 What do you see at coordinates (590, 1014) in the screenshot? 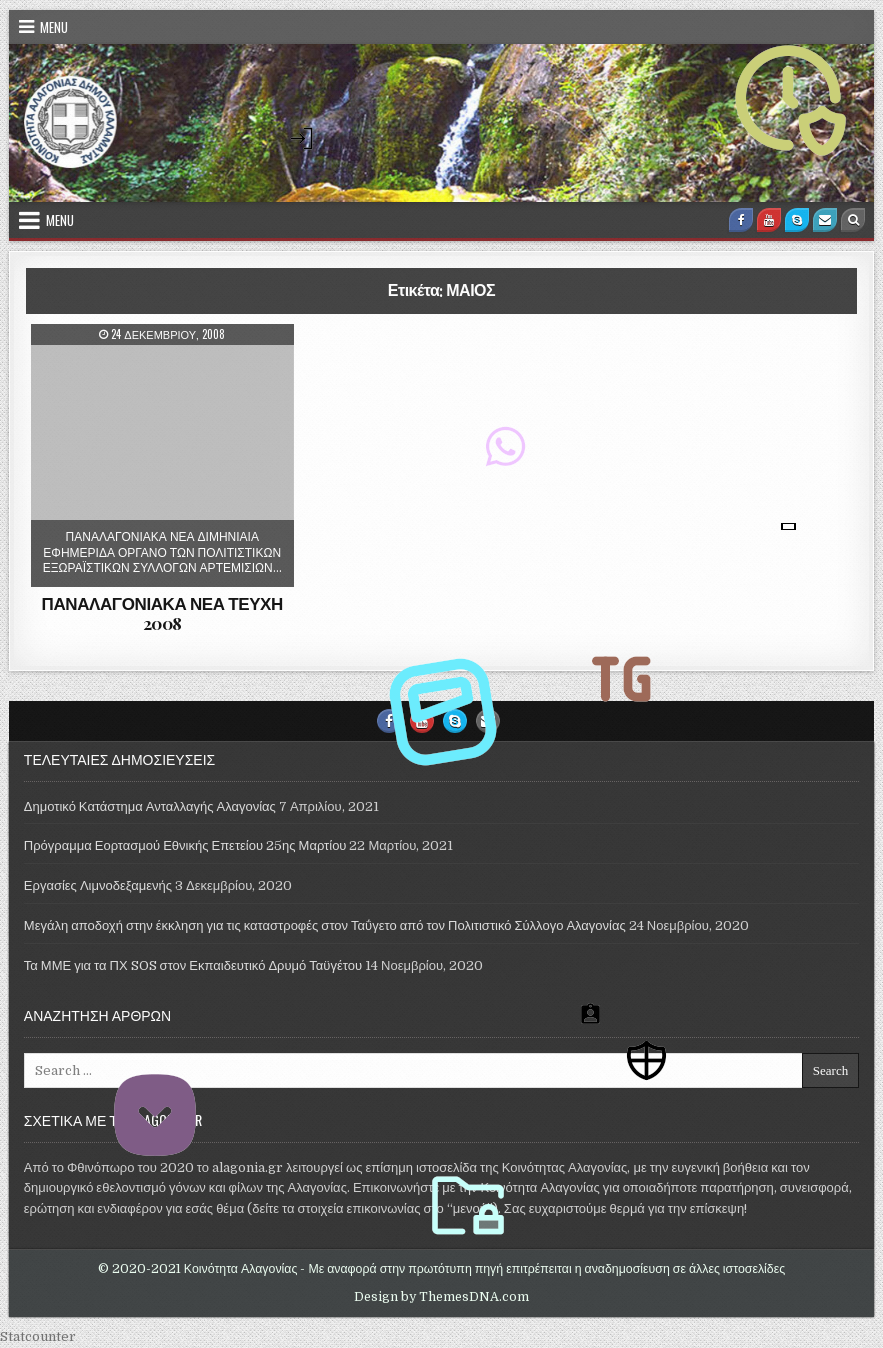
I see `view user profile or account details` at bounding box center [590, 1014].